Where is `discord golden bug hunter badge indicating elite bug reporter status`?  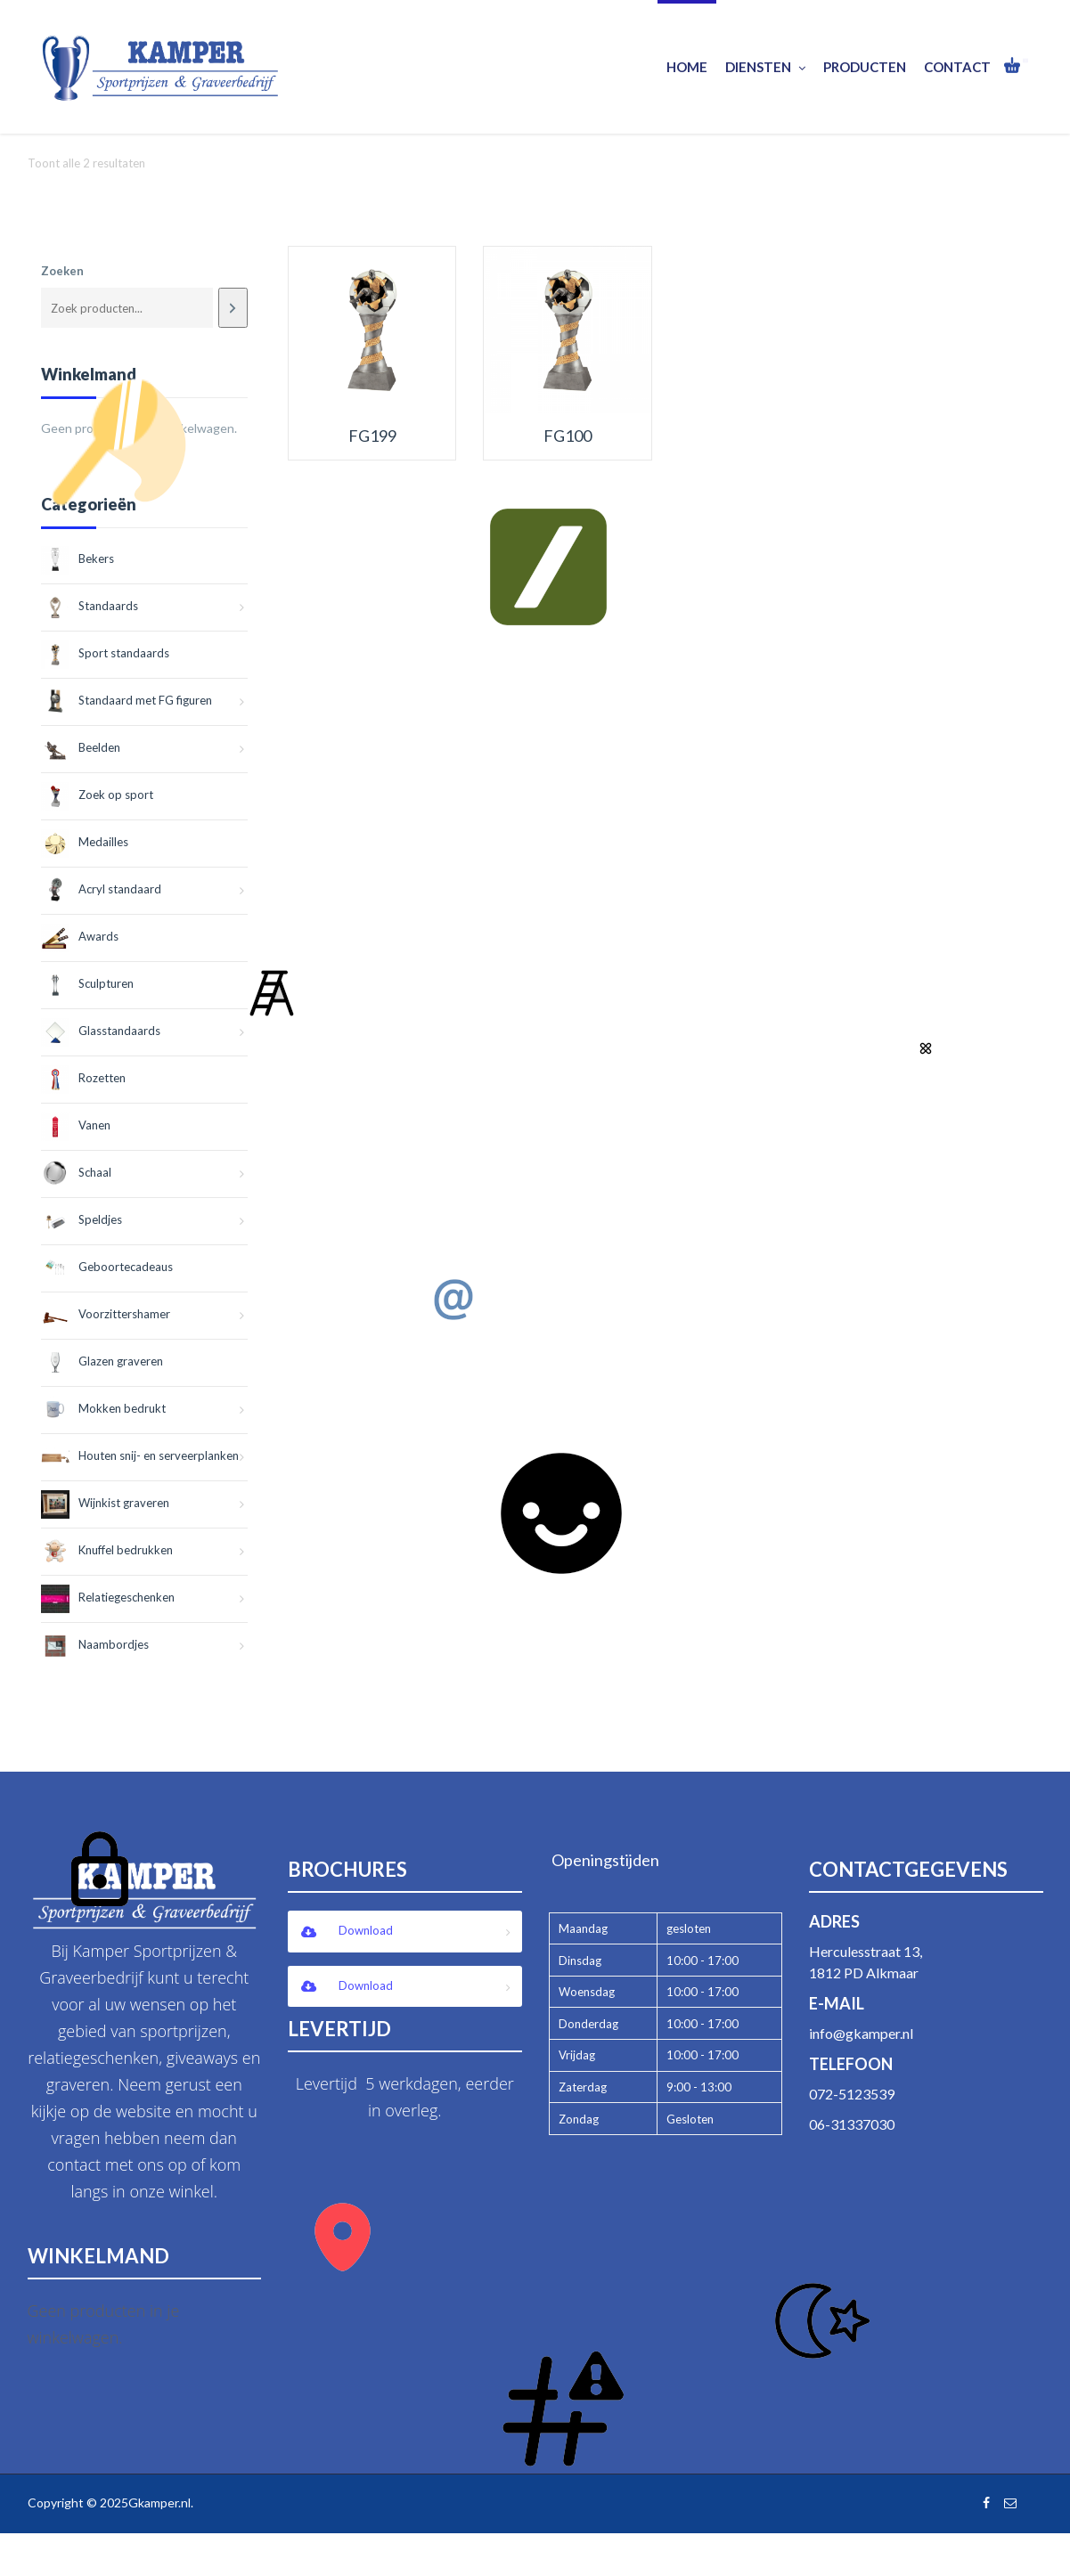
discord golden bug hunter badge indicating elite bug reporter status is located at coordinates (119, 442).